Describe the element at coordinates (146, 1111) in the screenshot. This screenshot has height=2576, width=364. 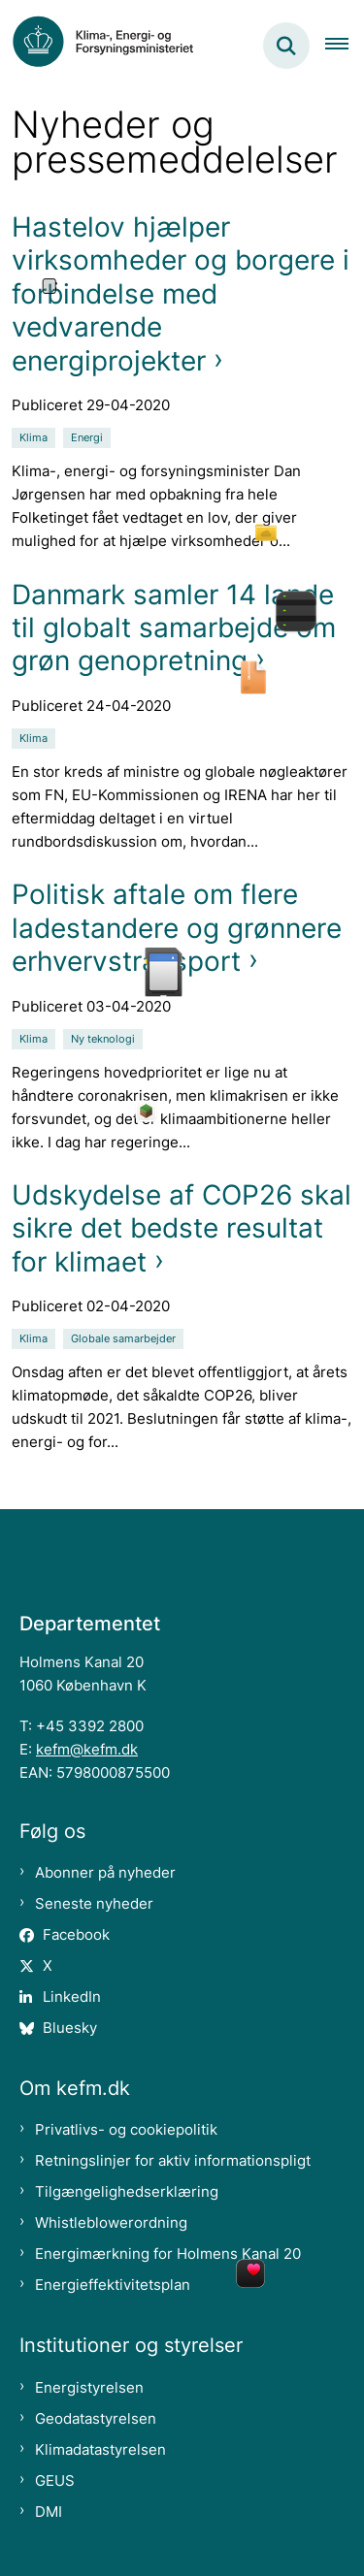
I see `launch minecraft` at that location.